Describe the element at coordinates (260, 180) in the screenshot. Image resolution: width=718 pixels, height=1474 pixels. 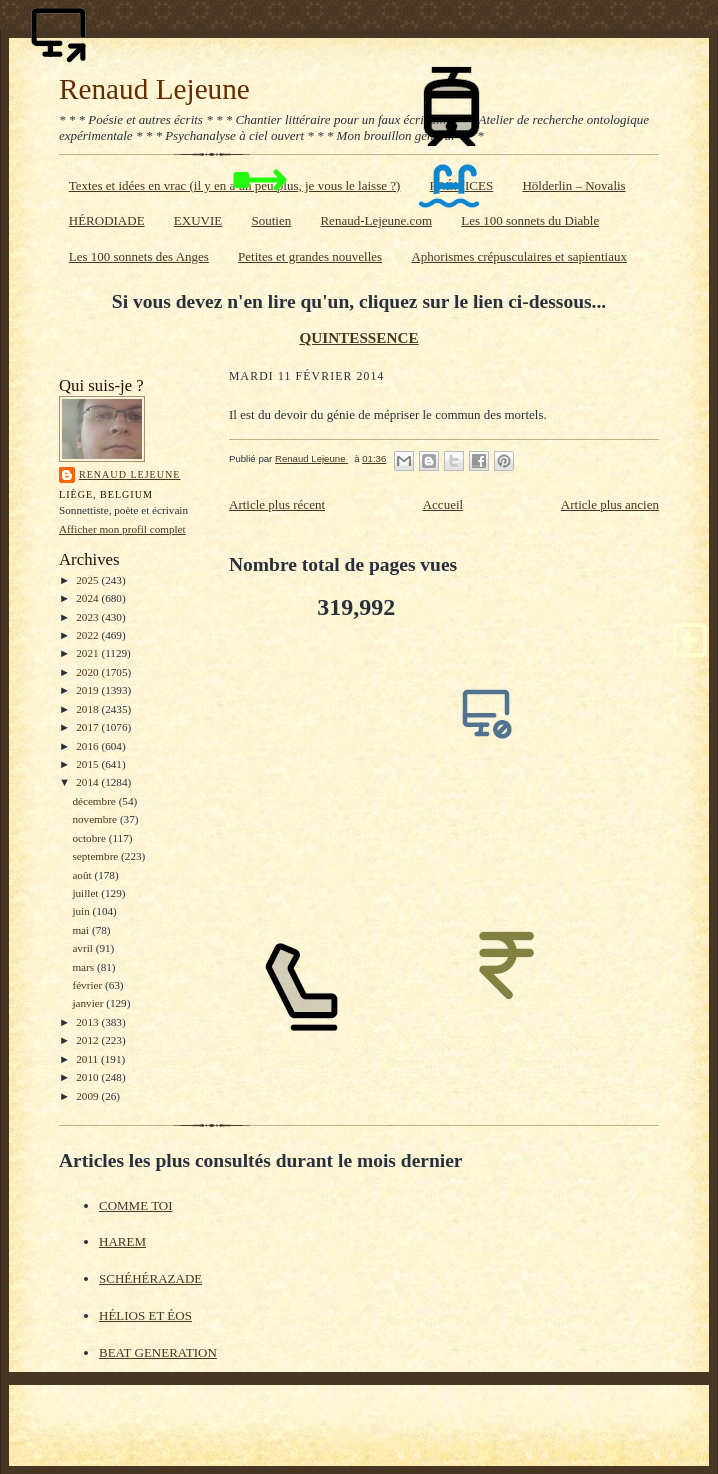
I see `move item to the right` at that location.